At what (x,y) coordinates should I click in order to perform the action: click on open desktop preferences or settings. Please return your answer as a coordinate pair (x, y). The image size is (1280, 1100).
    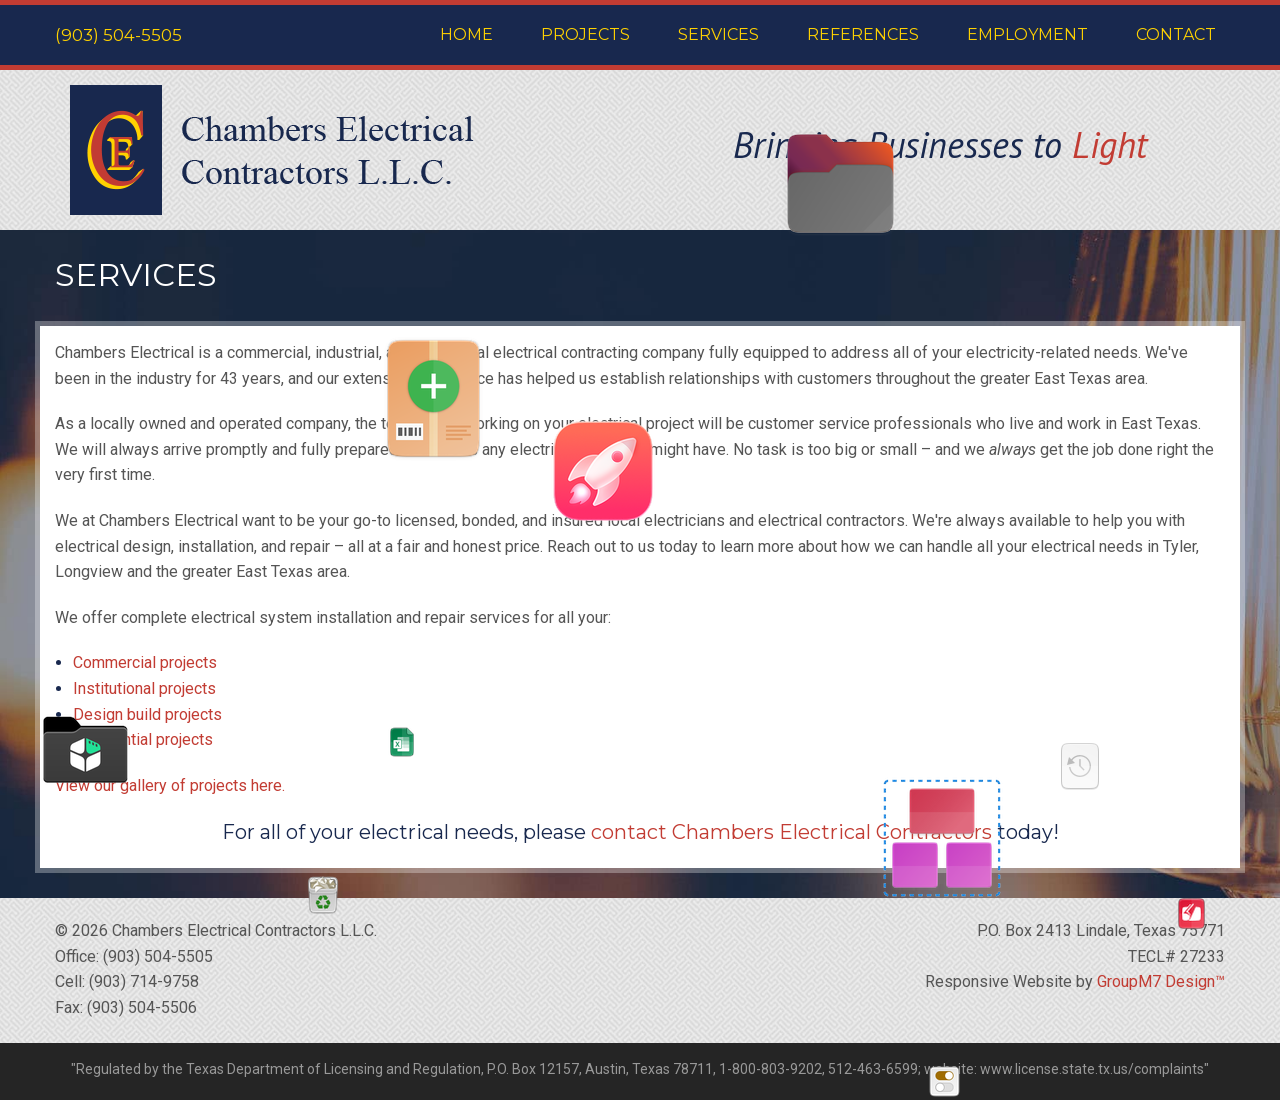
    Looking at the image, I should click on (944, 1081).